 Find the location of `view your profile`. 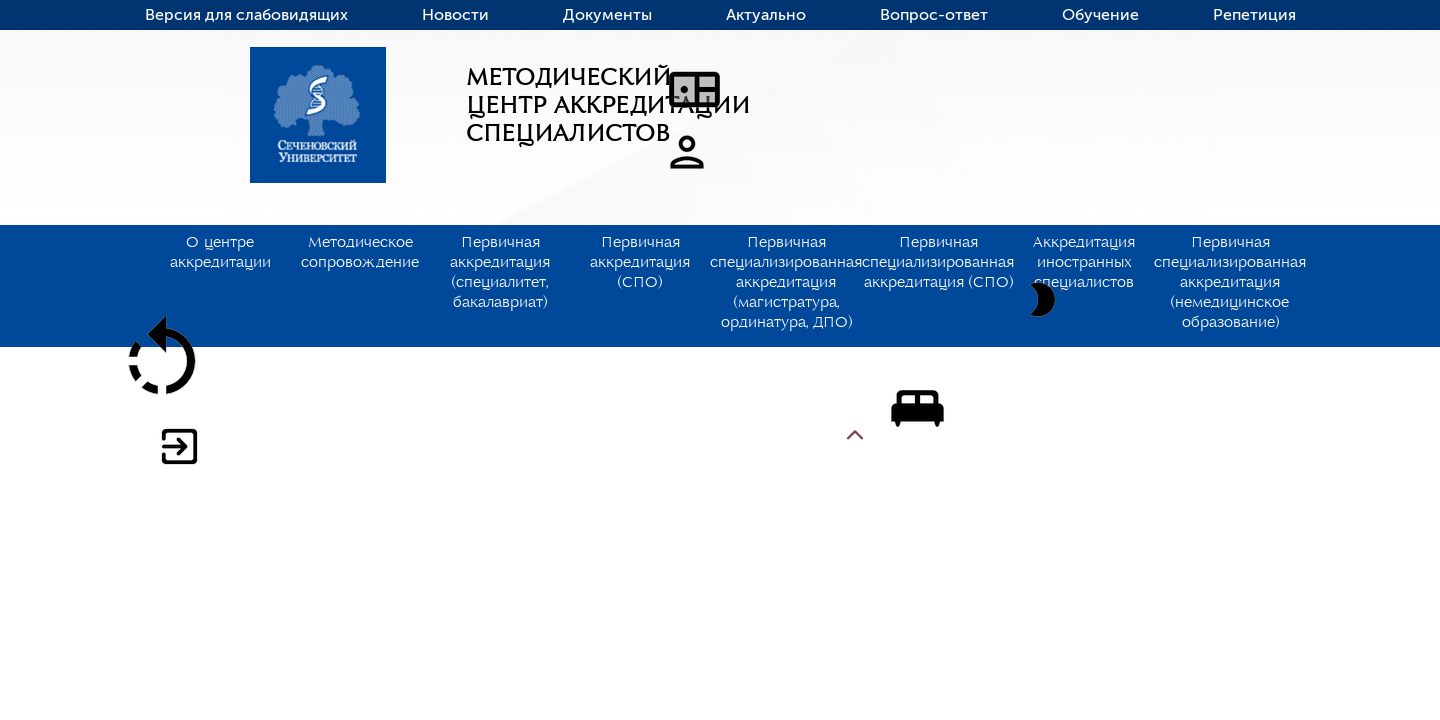

view your profile is located at coordinates (687, 152).